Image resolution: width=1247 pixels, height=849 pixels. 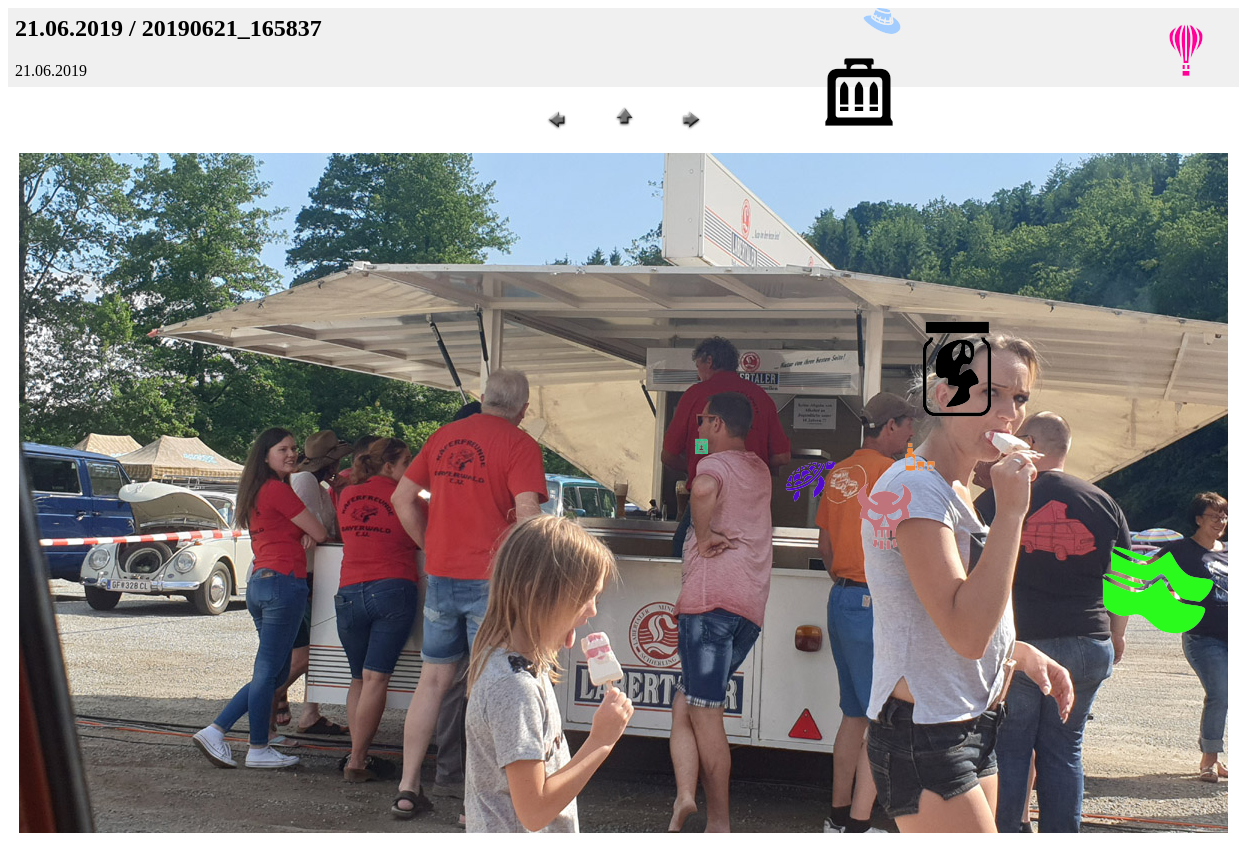 What do you see at coordinates (920, 457) in the screenshot?
I see `browse alcoholic beverages or bar menu` at bounding box center [920, 457].